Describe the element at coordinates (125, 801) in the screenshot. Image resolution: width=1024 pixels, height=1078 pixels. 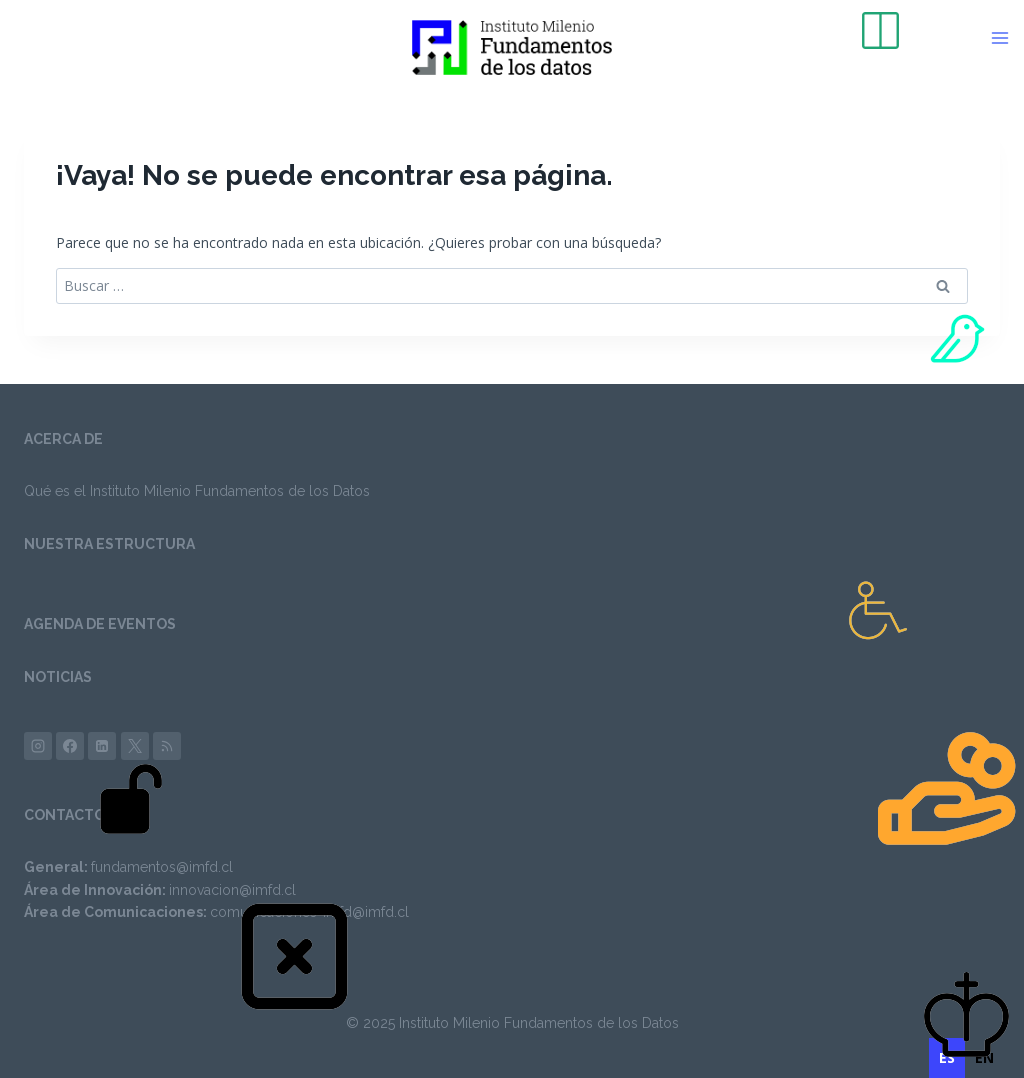
I see `unlock or access secured content` at that location.